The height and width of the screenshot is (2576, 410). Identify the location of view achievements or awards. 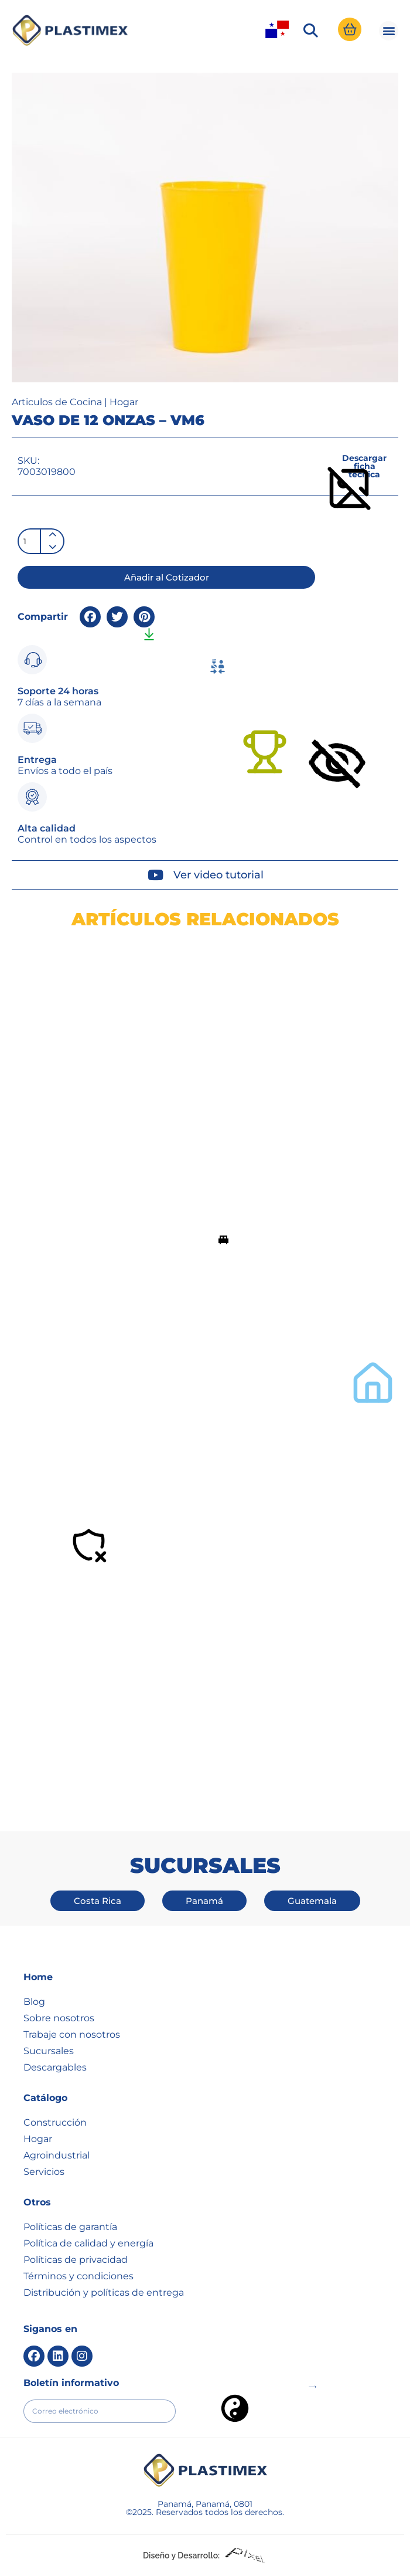
(265, 752).